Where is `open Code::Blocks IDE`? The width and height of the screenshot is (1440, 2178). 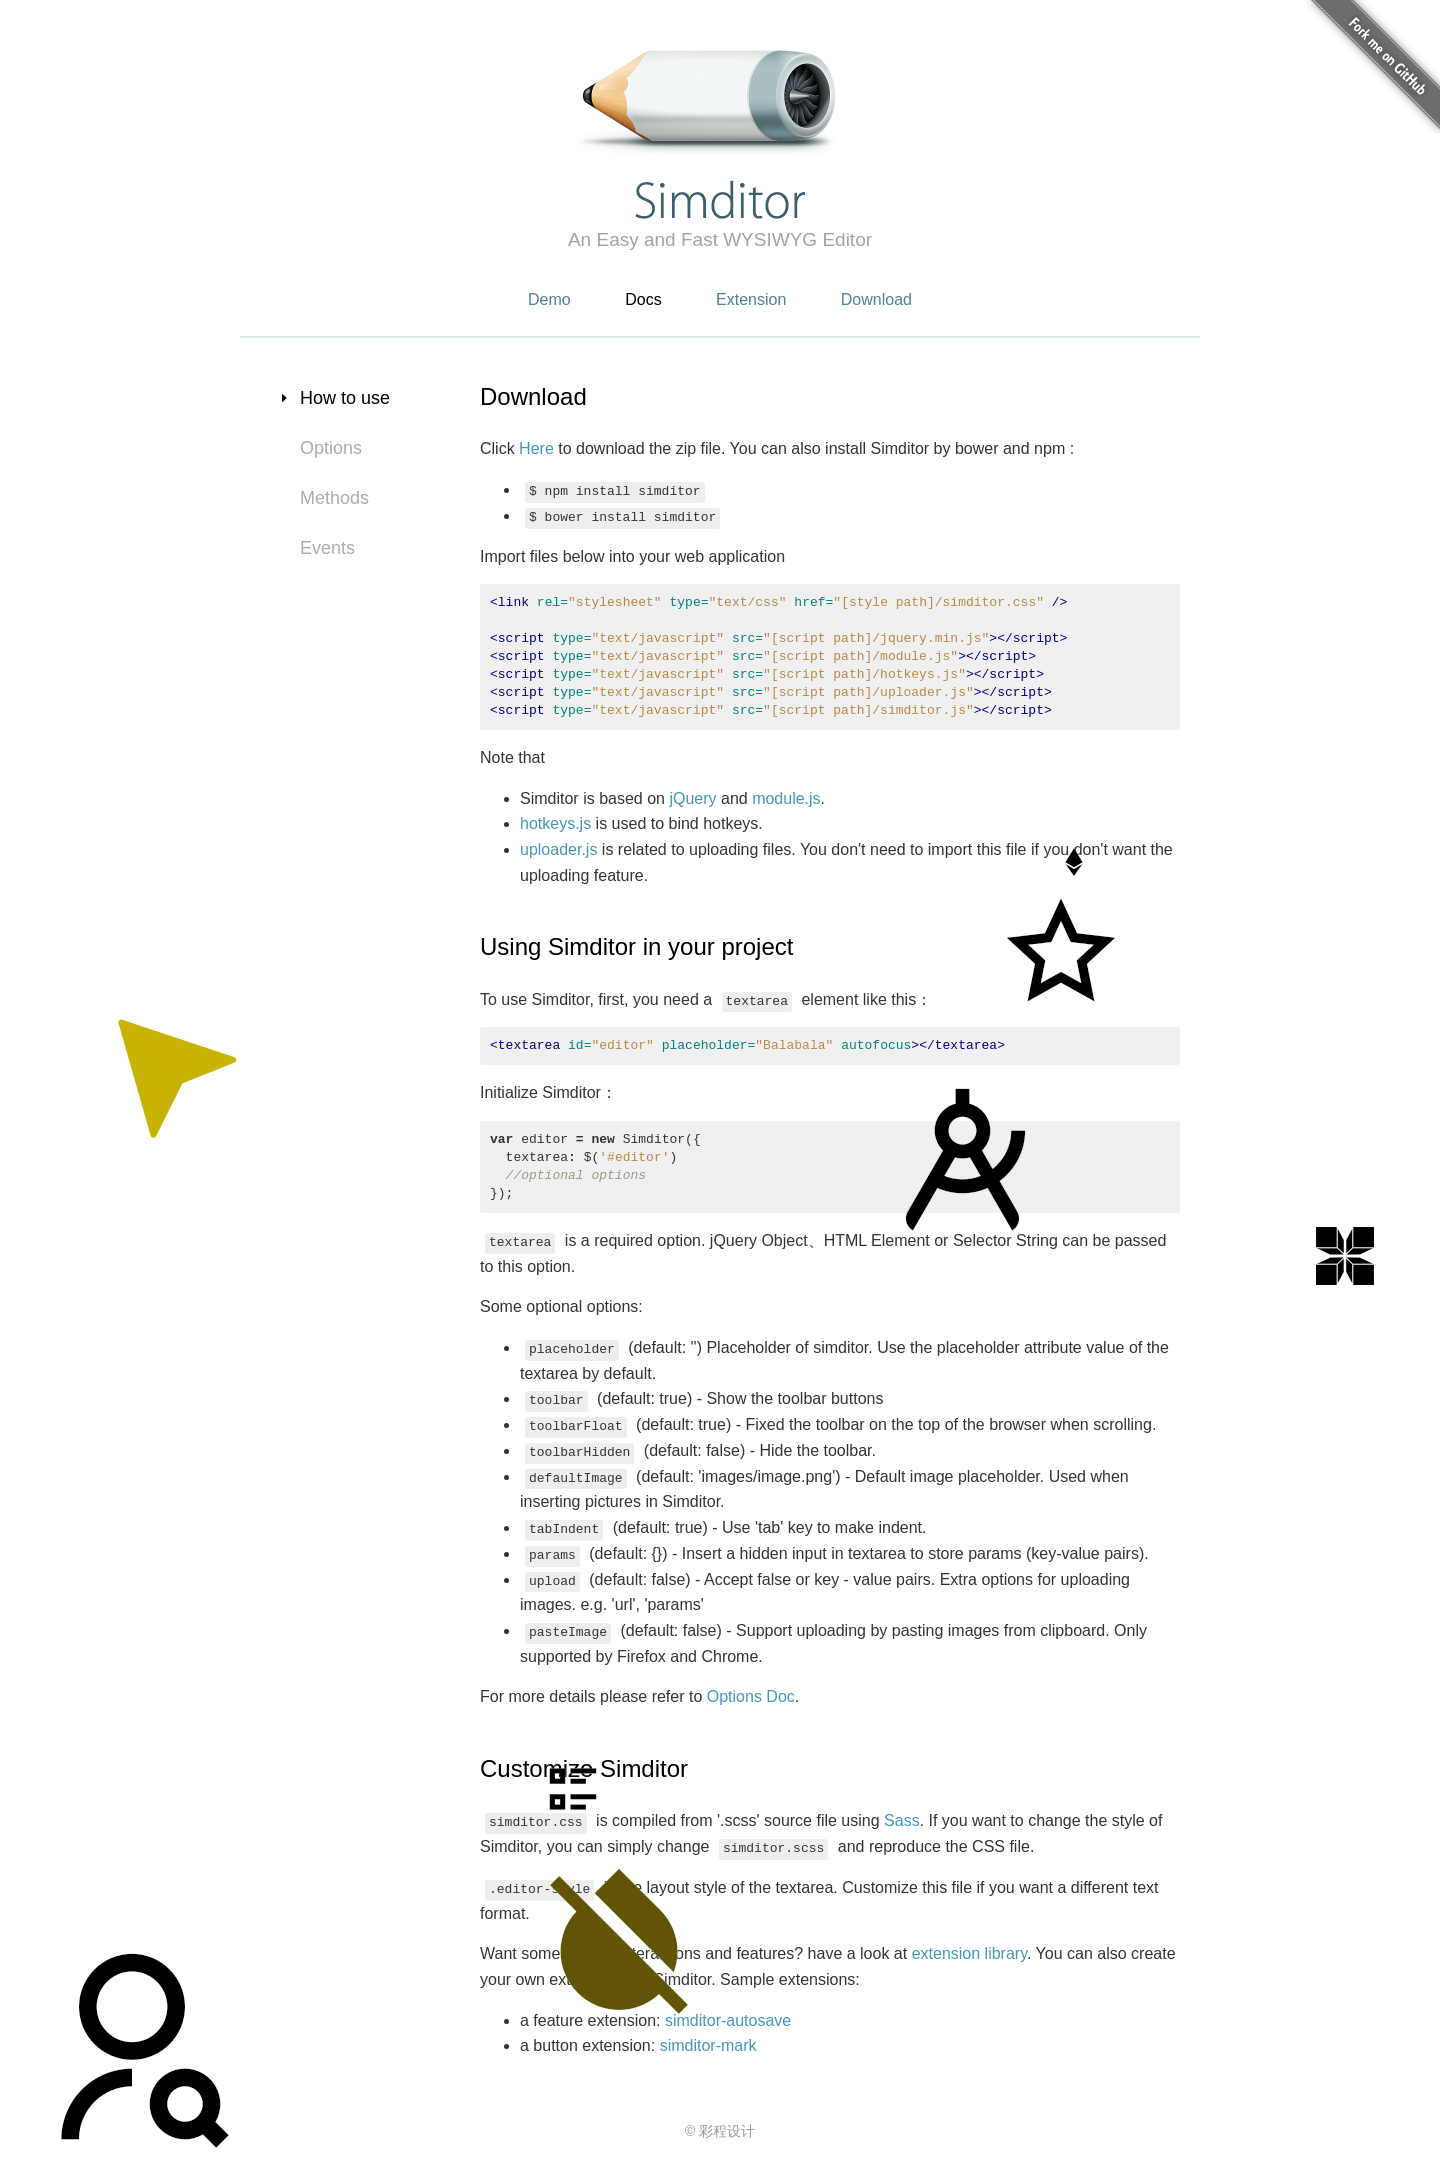 open Code::Blocks IDE is located at coordinates (1345, 1256).